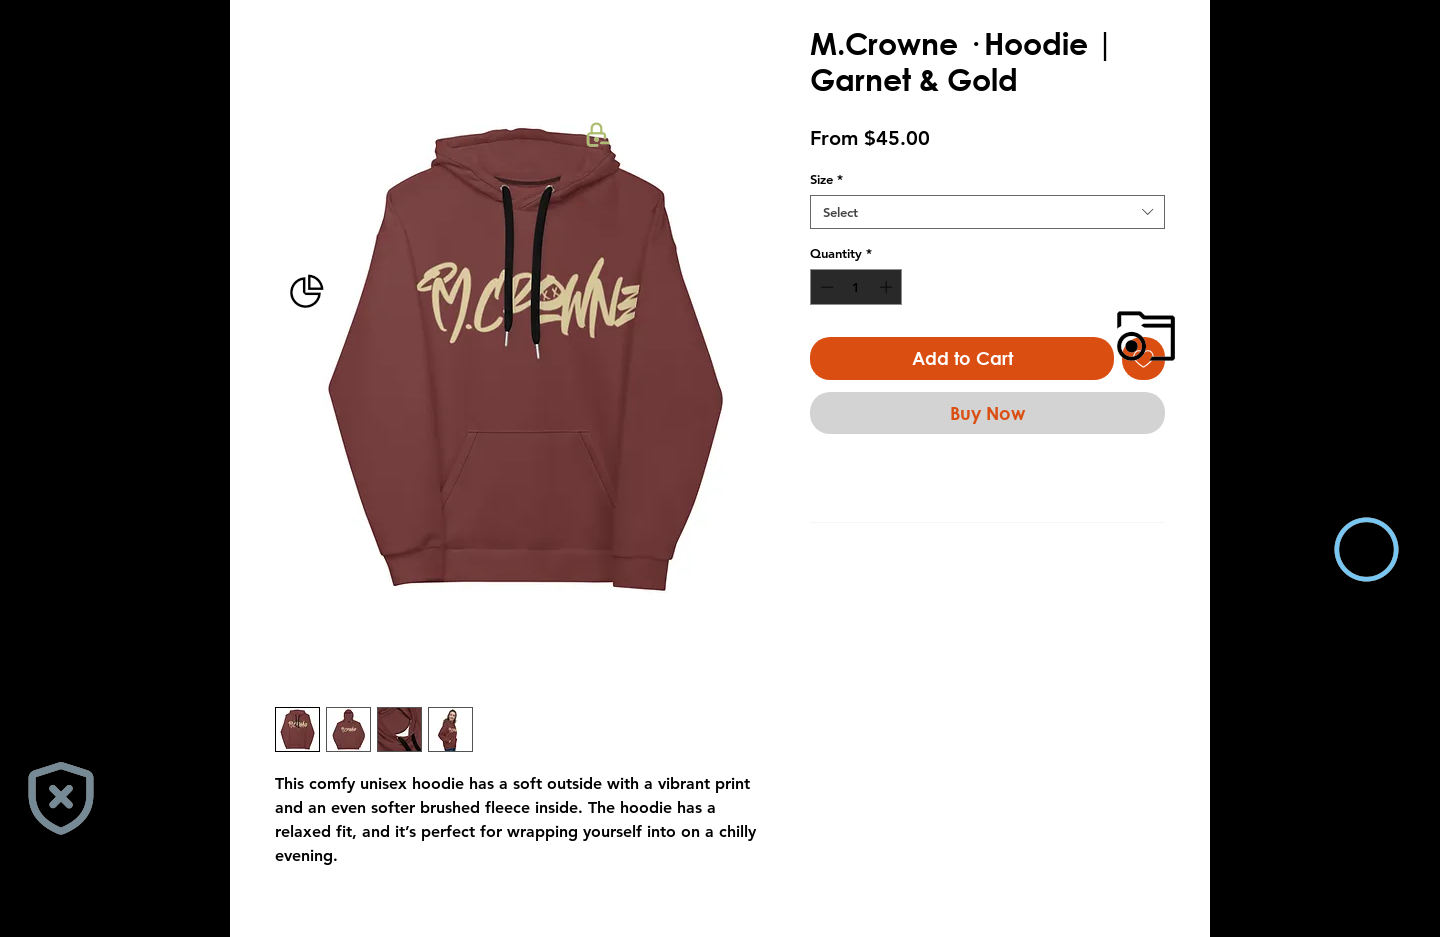 The image size is (1440, 937). I want to click on remove a security restriction, so click(596, 134).